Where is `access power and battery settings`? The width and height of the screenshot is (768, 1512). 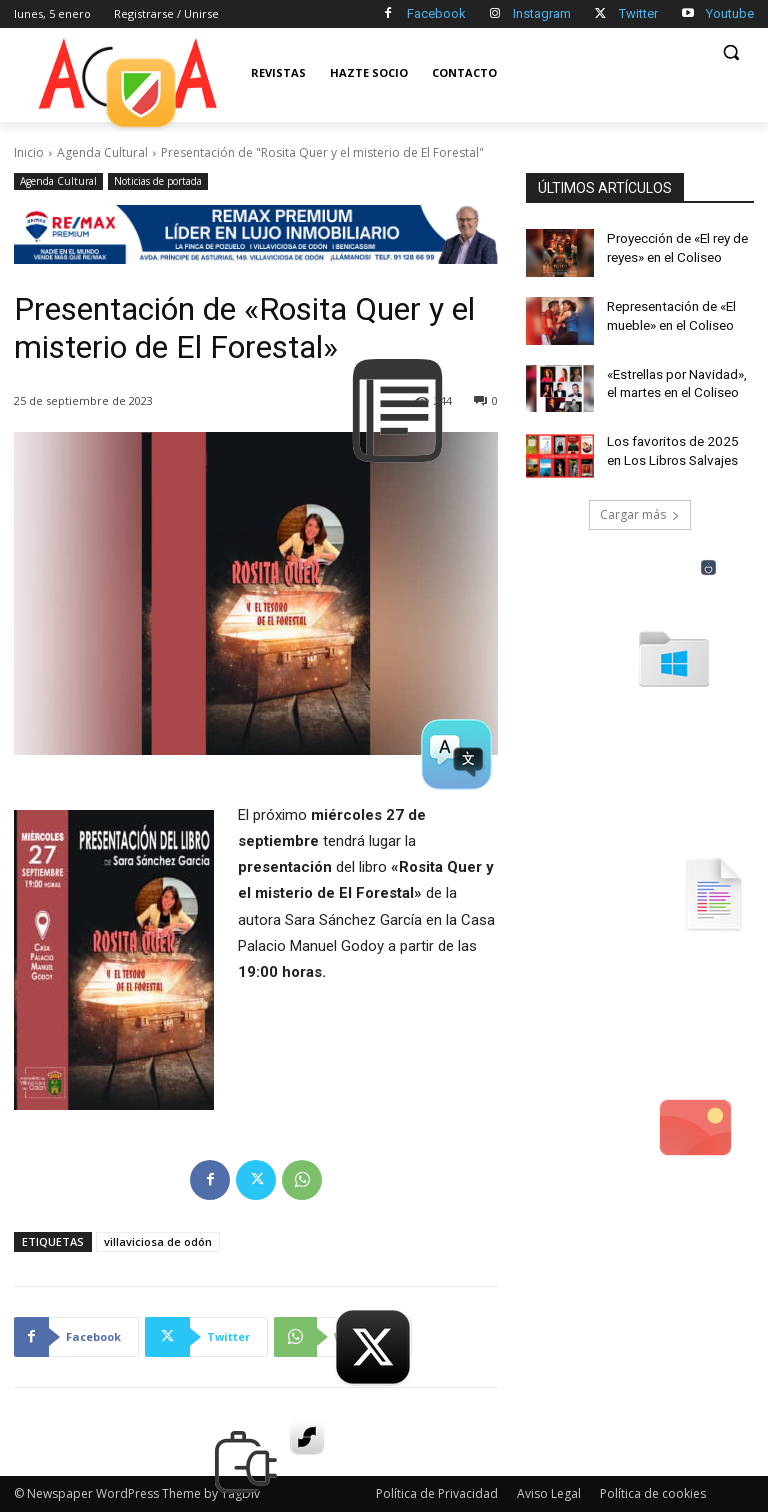
access power and battery settings is located at coordinates (246, 1462).